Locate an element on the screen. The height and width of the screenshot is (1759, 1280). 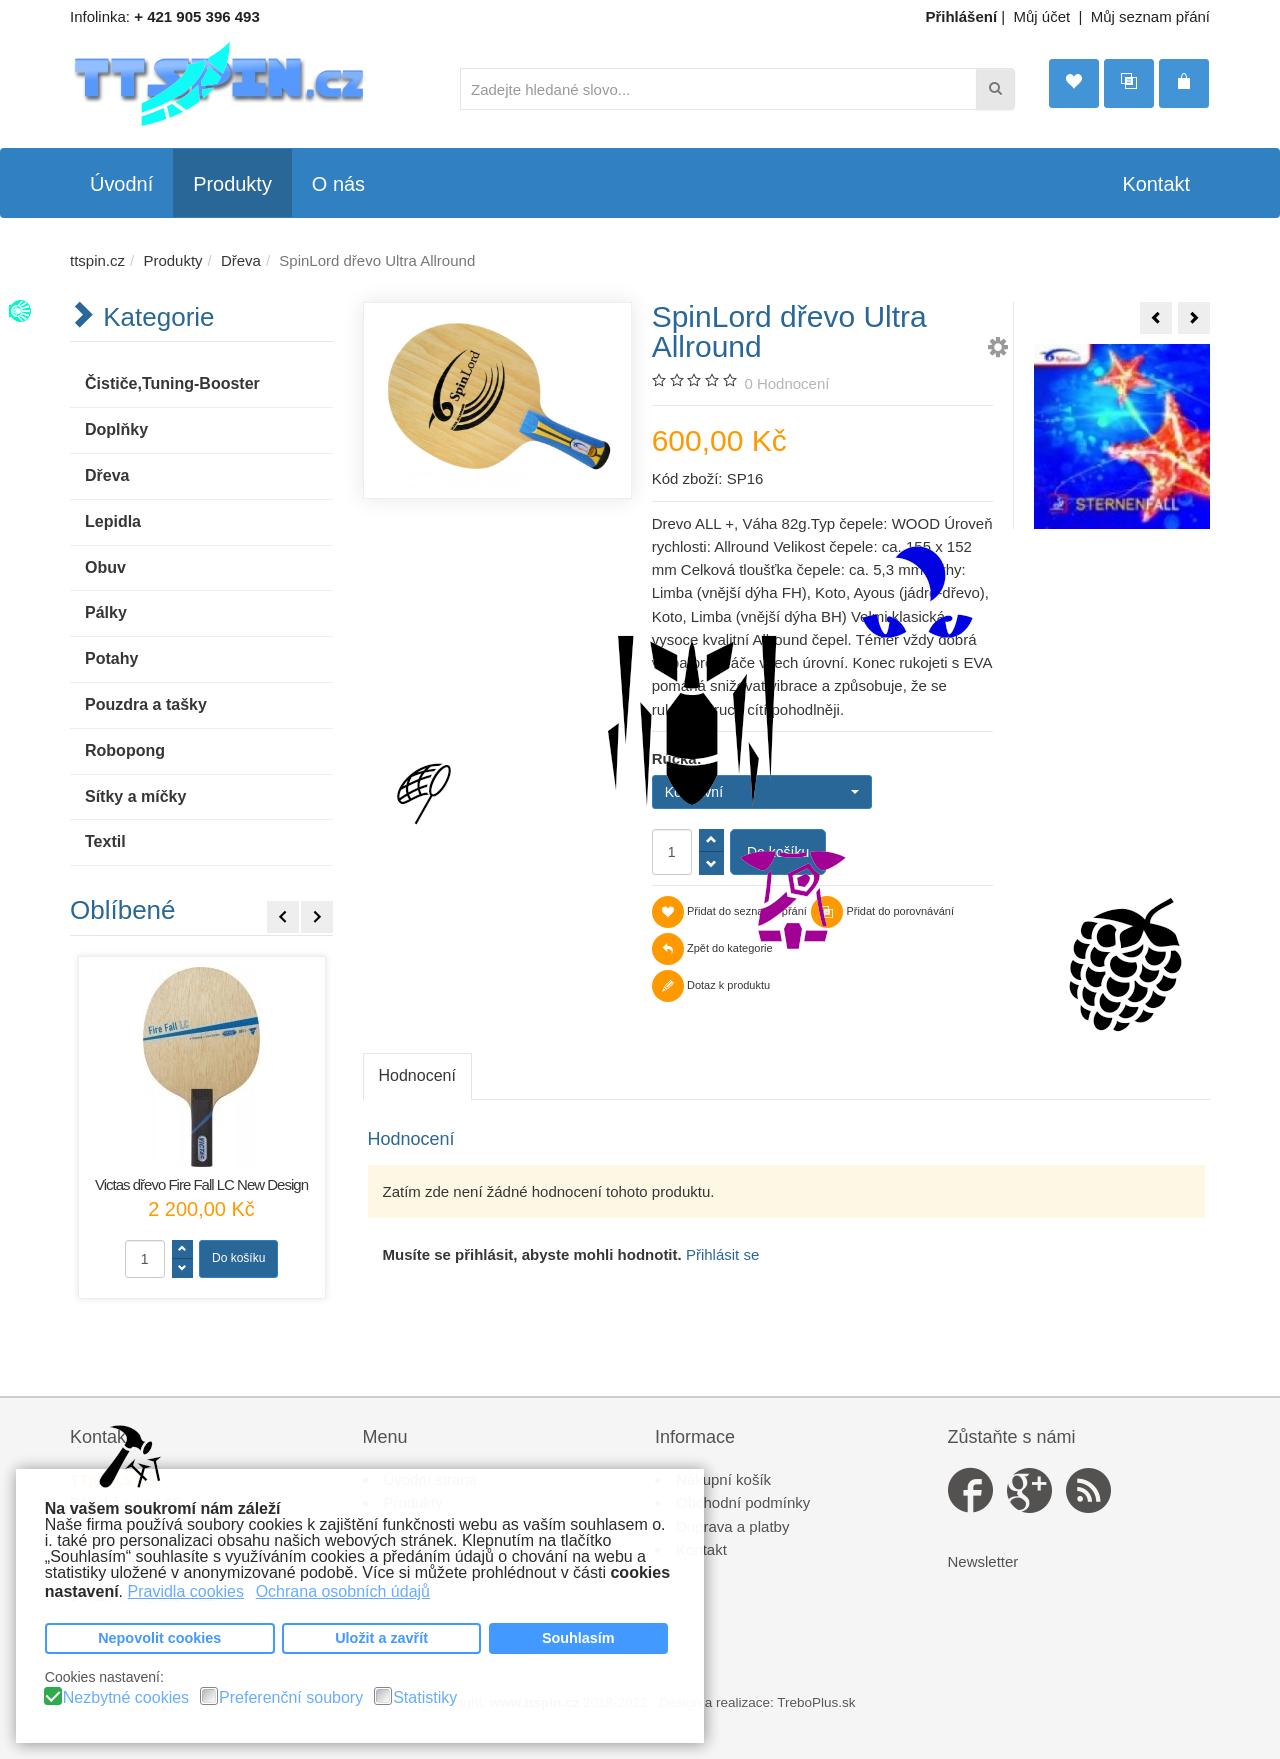
indicates raspberry flavor or ingredient is located at coordinates (1125, 964).